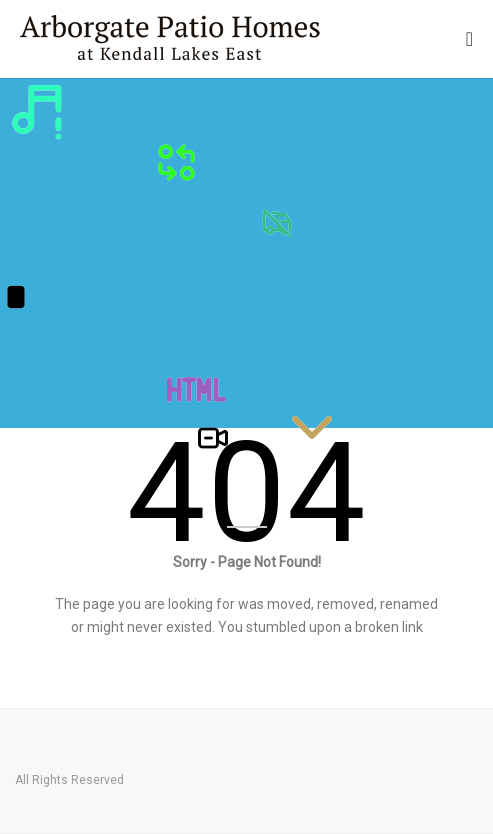 The width and height of the screenshot is (493, 834). Describe the element at coordinates (213, 438) in the screenshot. I see `remove video from playlist or queue` at that location.